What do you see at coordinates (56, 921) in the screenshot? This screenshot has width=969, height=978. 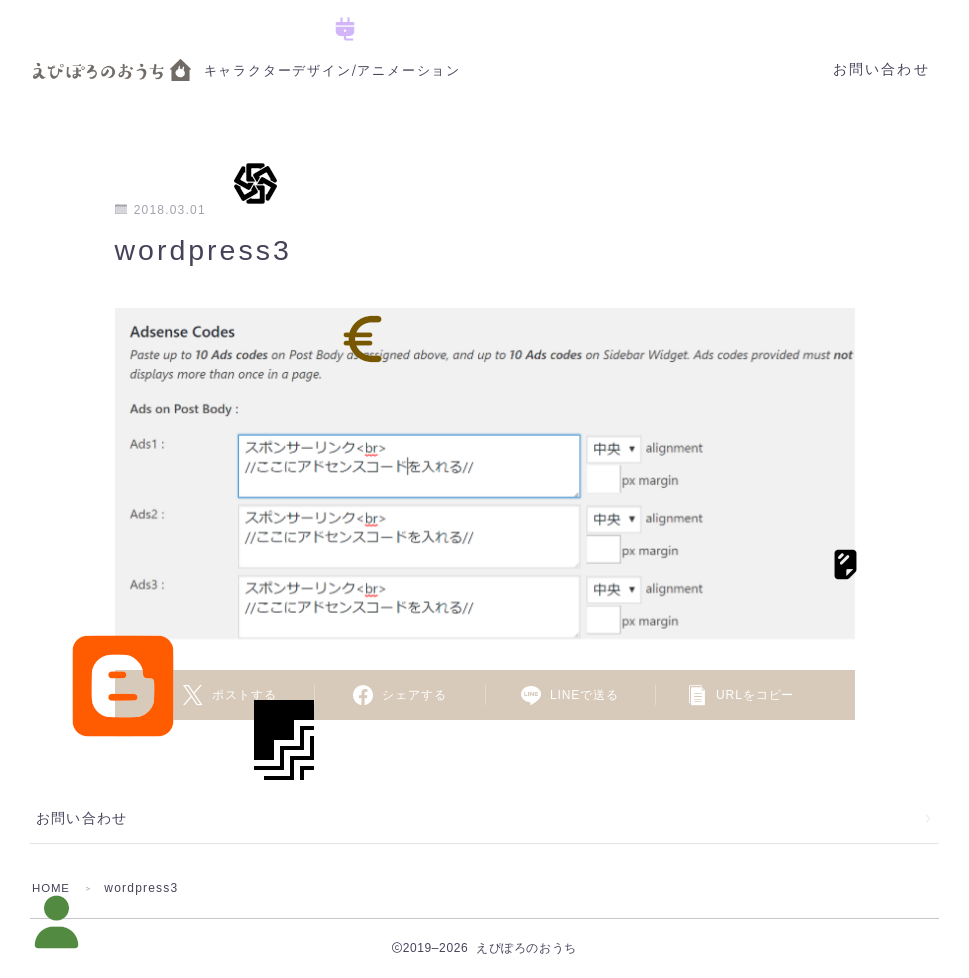 I see `view your profile` at bounding box center [56, 921].